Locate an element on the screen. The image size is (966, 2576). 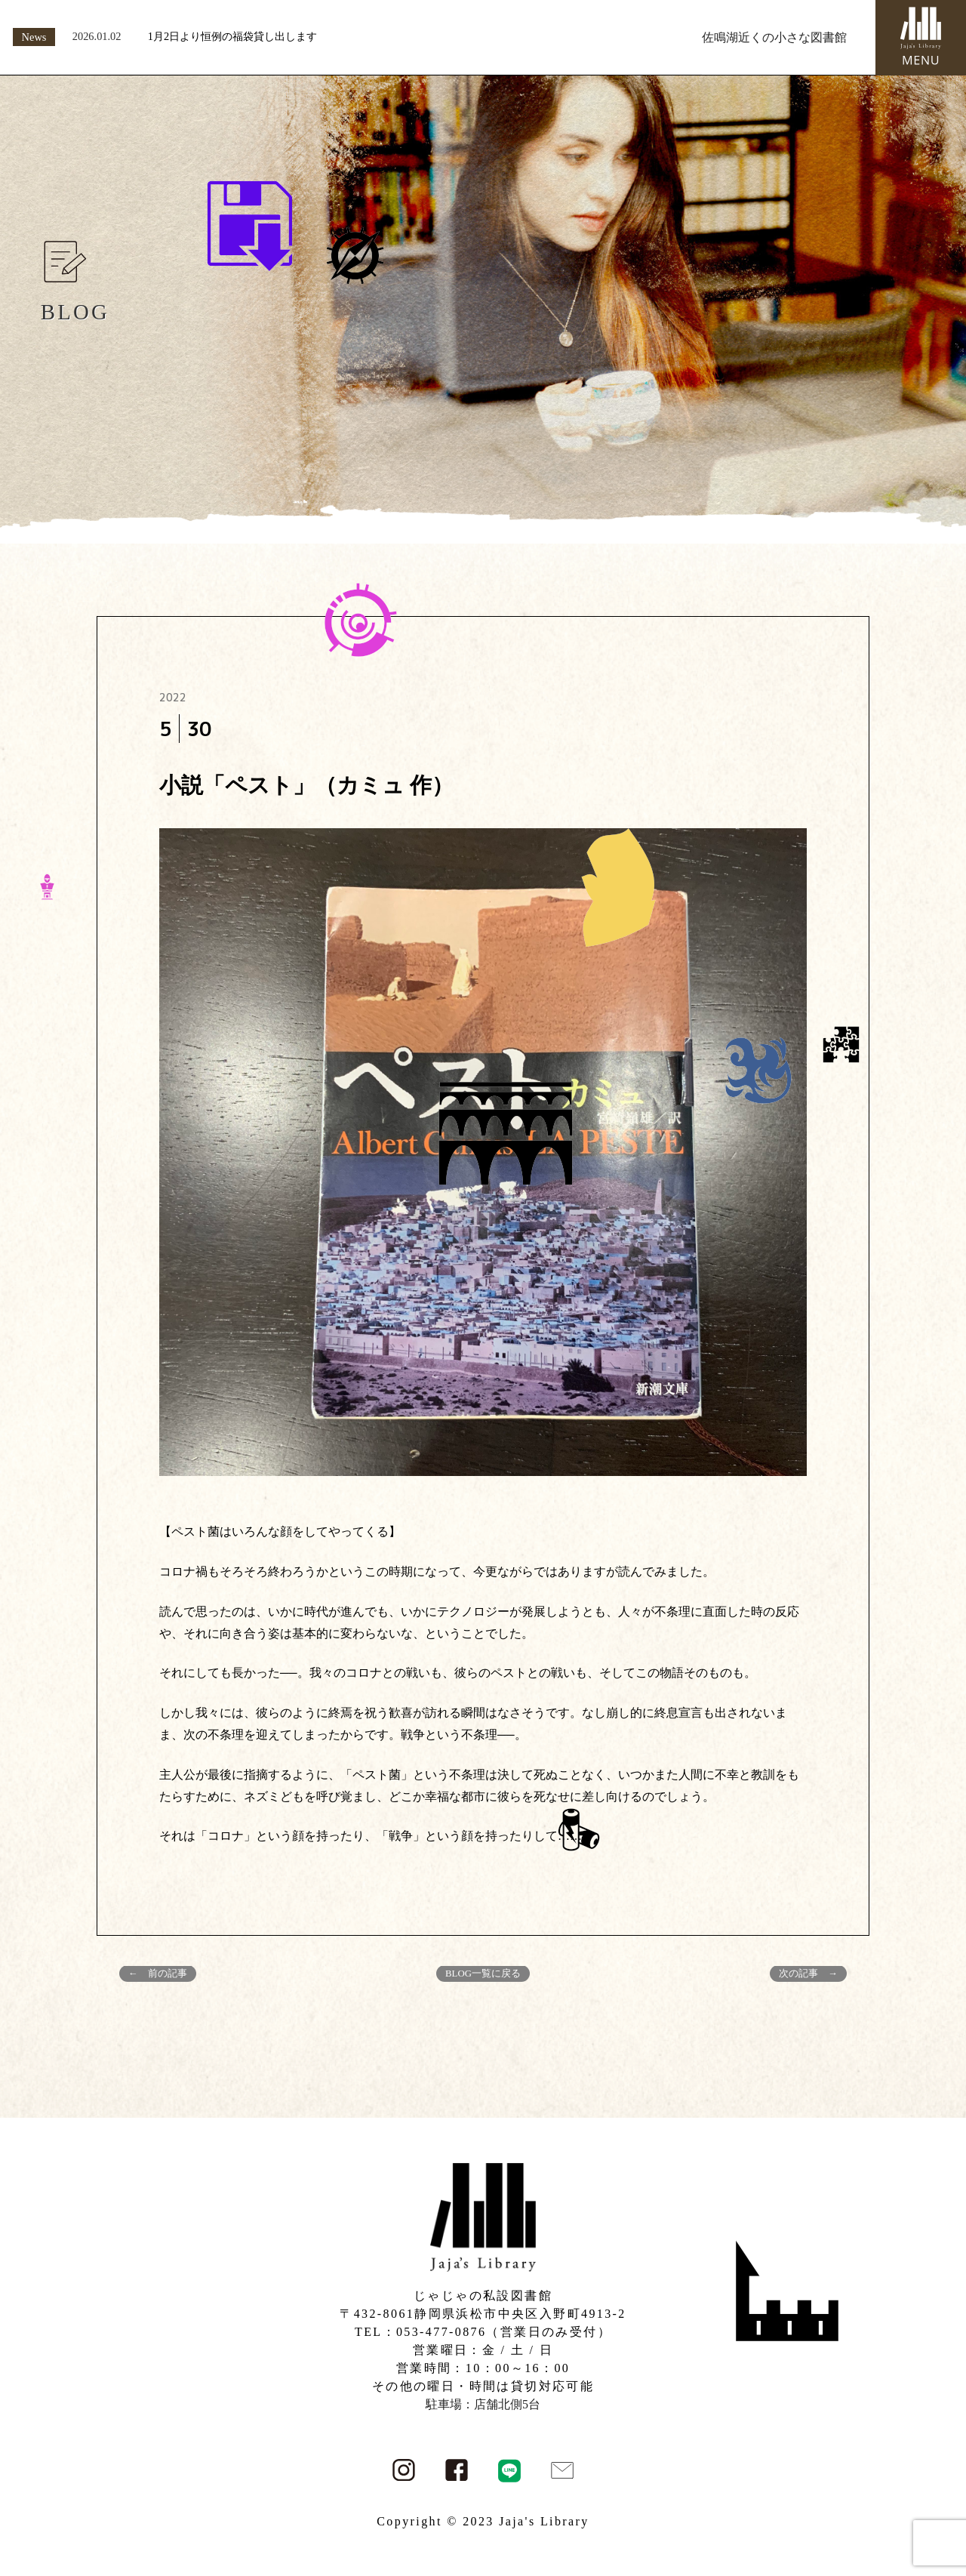
view castle or fortress in game is located at coordinates (787, 2290).